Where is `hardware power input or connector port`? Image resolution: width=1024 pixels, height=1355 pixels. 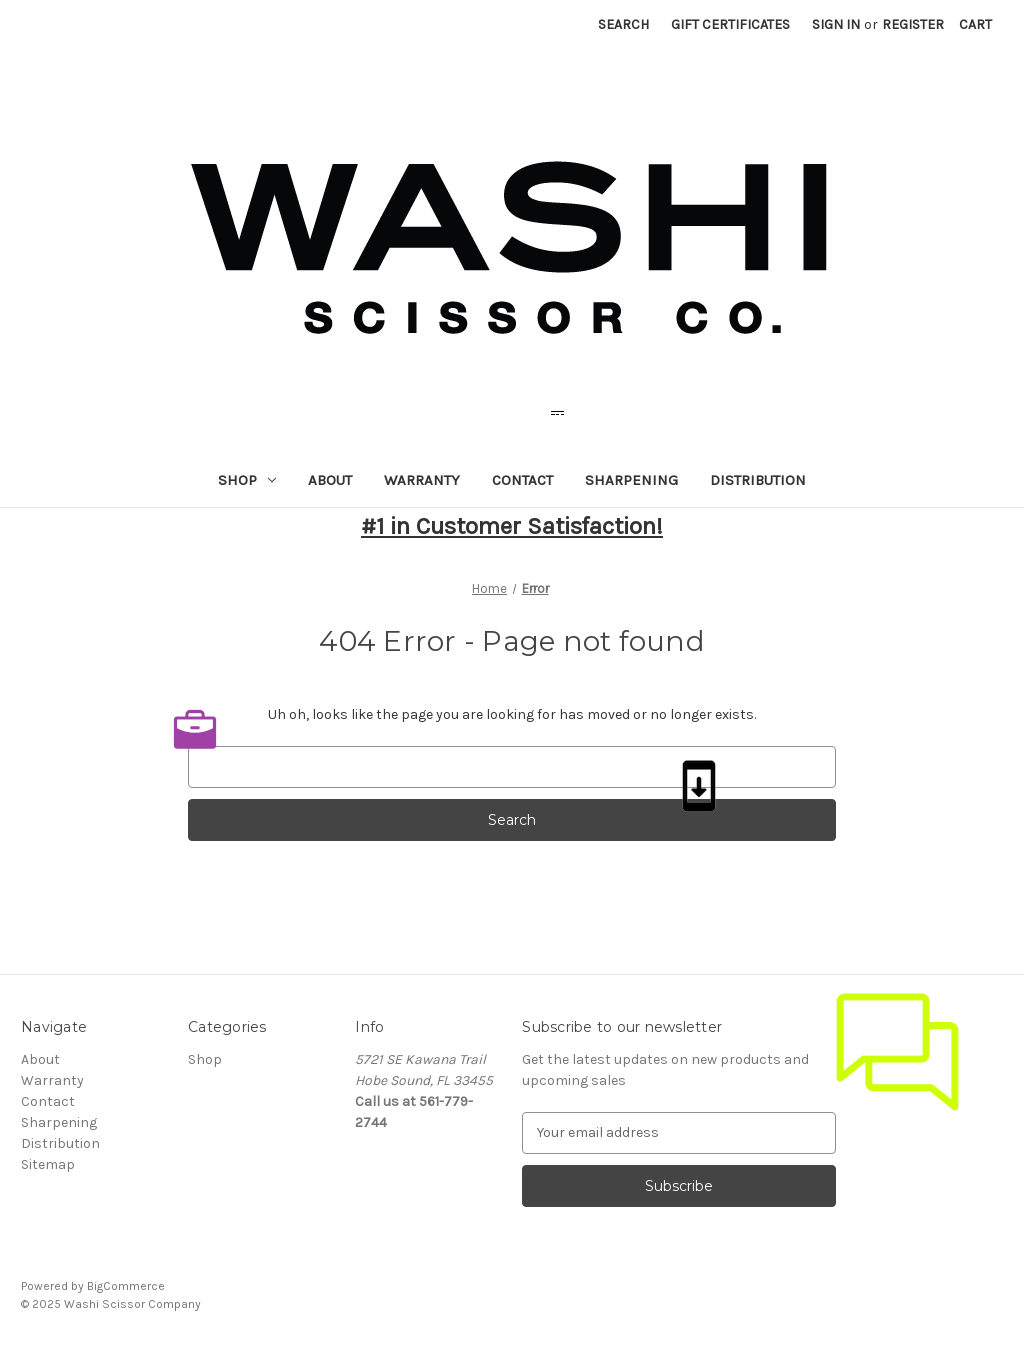 hardware power input or connector port is located at coordinates (558, 413).